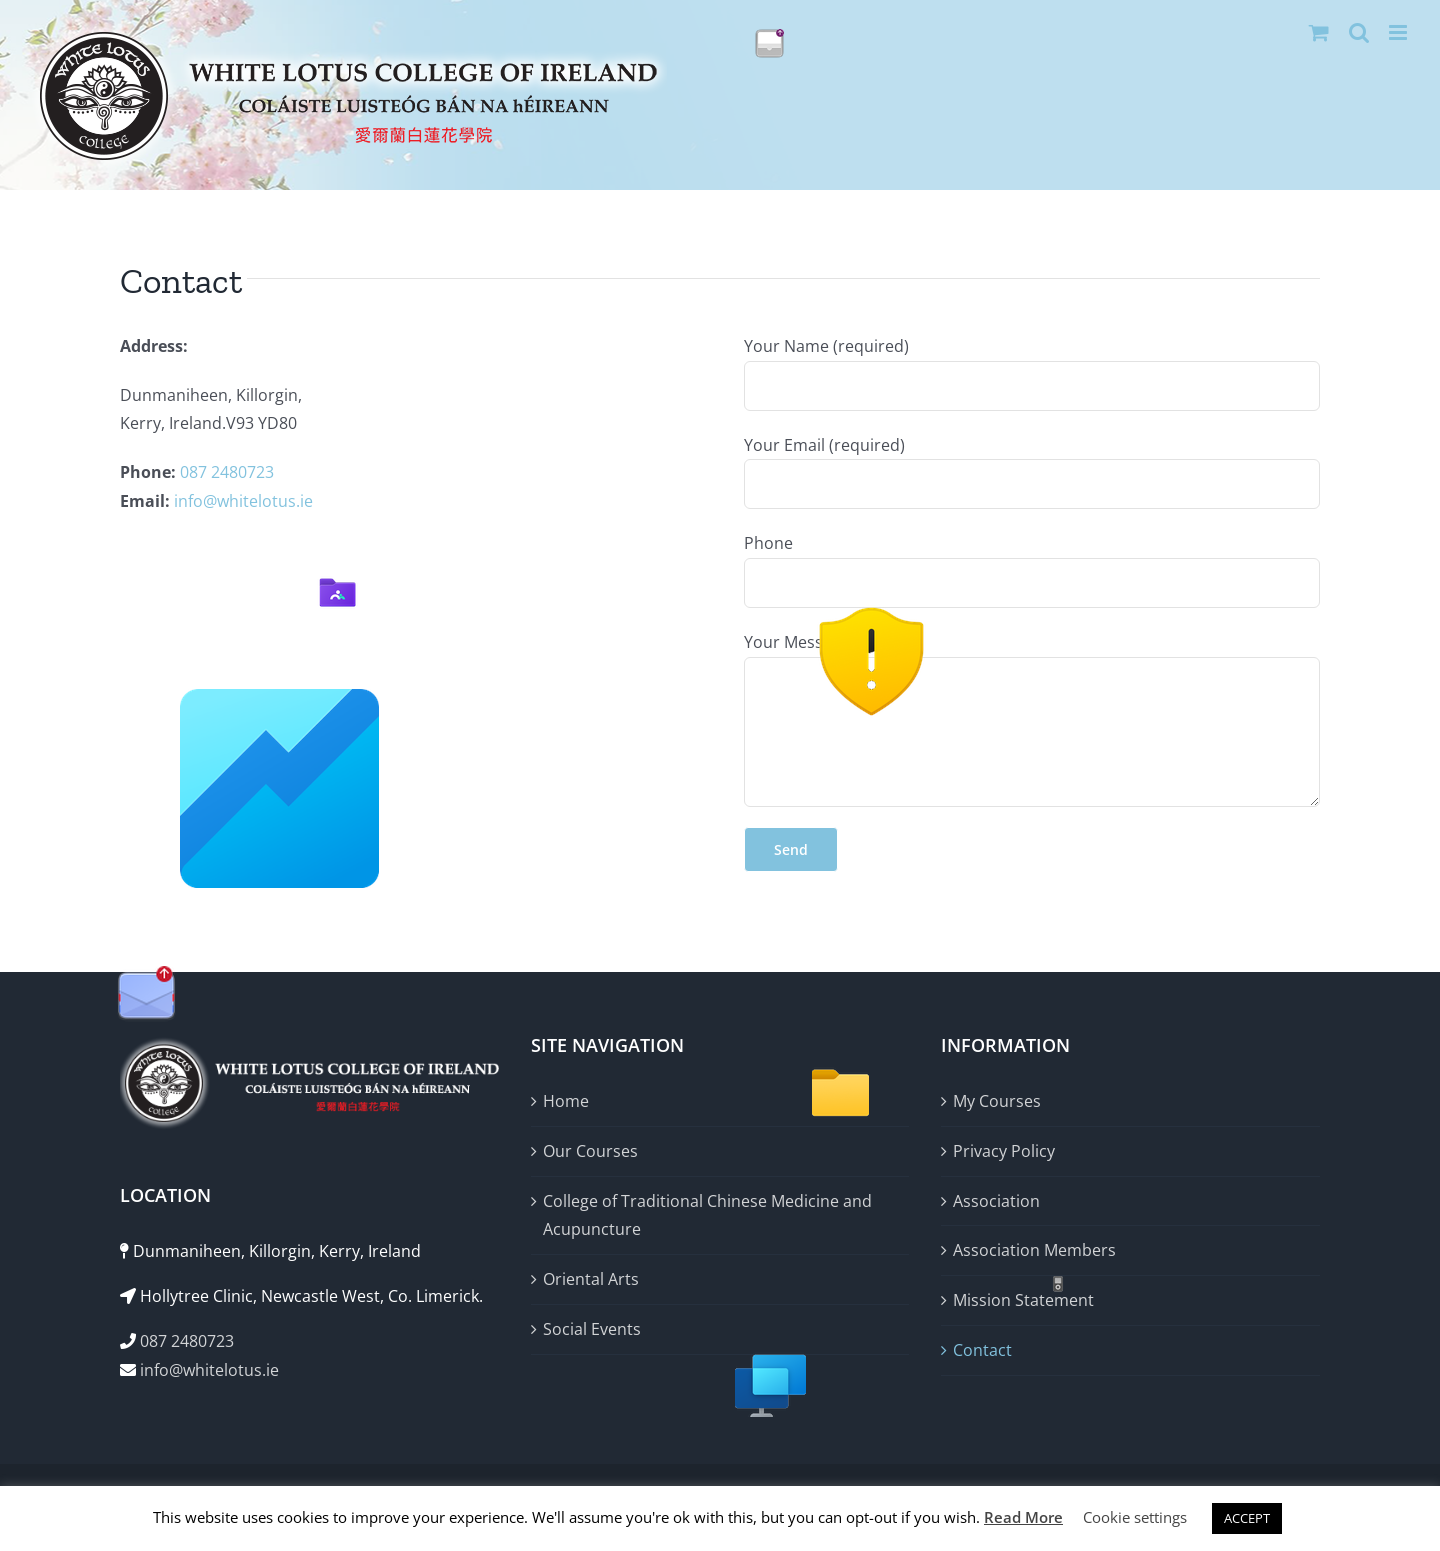 The height and width of the screenshot is (1551, 1440). I want to click on sync mail between outbox and inbox, so click(769, 43).